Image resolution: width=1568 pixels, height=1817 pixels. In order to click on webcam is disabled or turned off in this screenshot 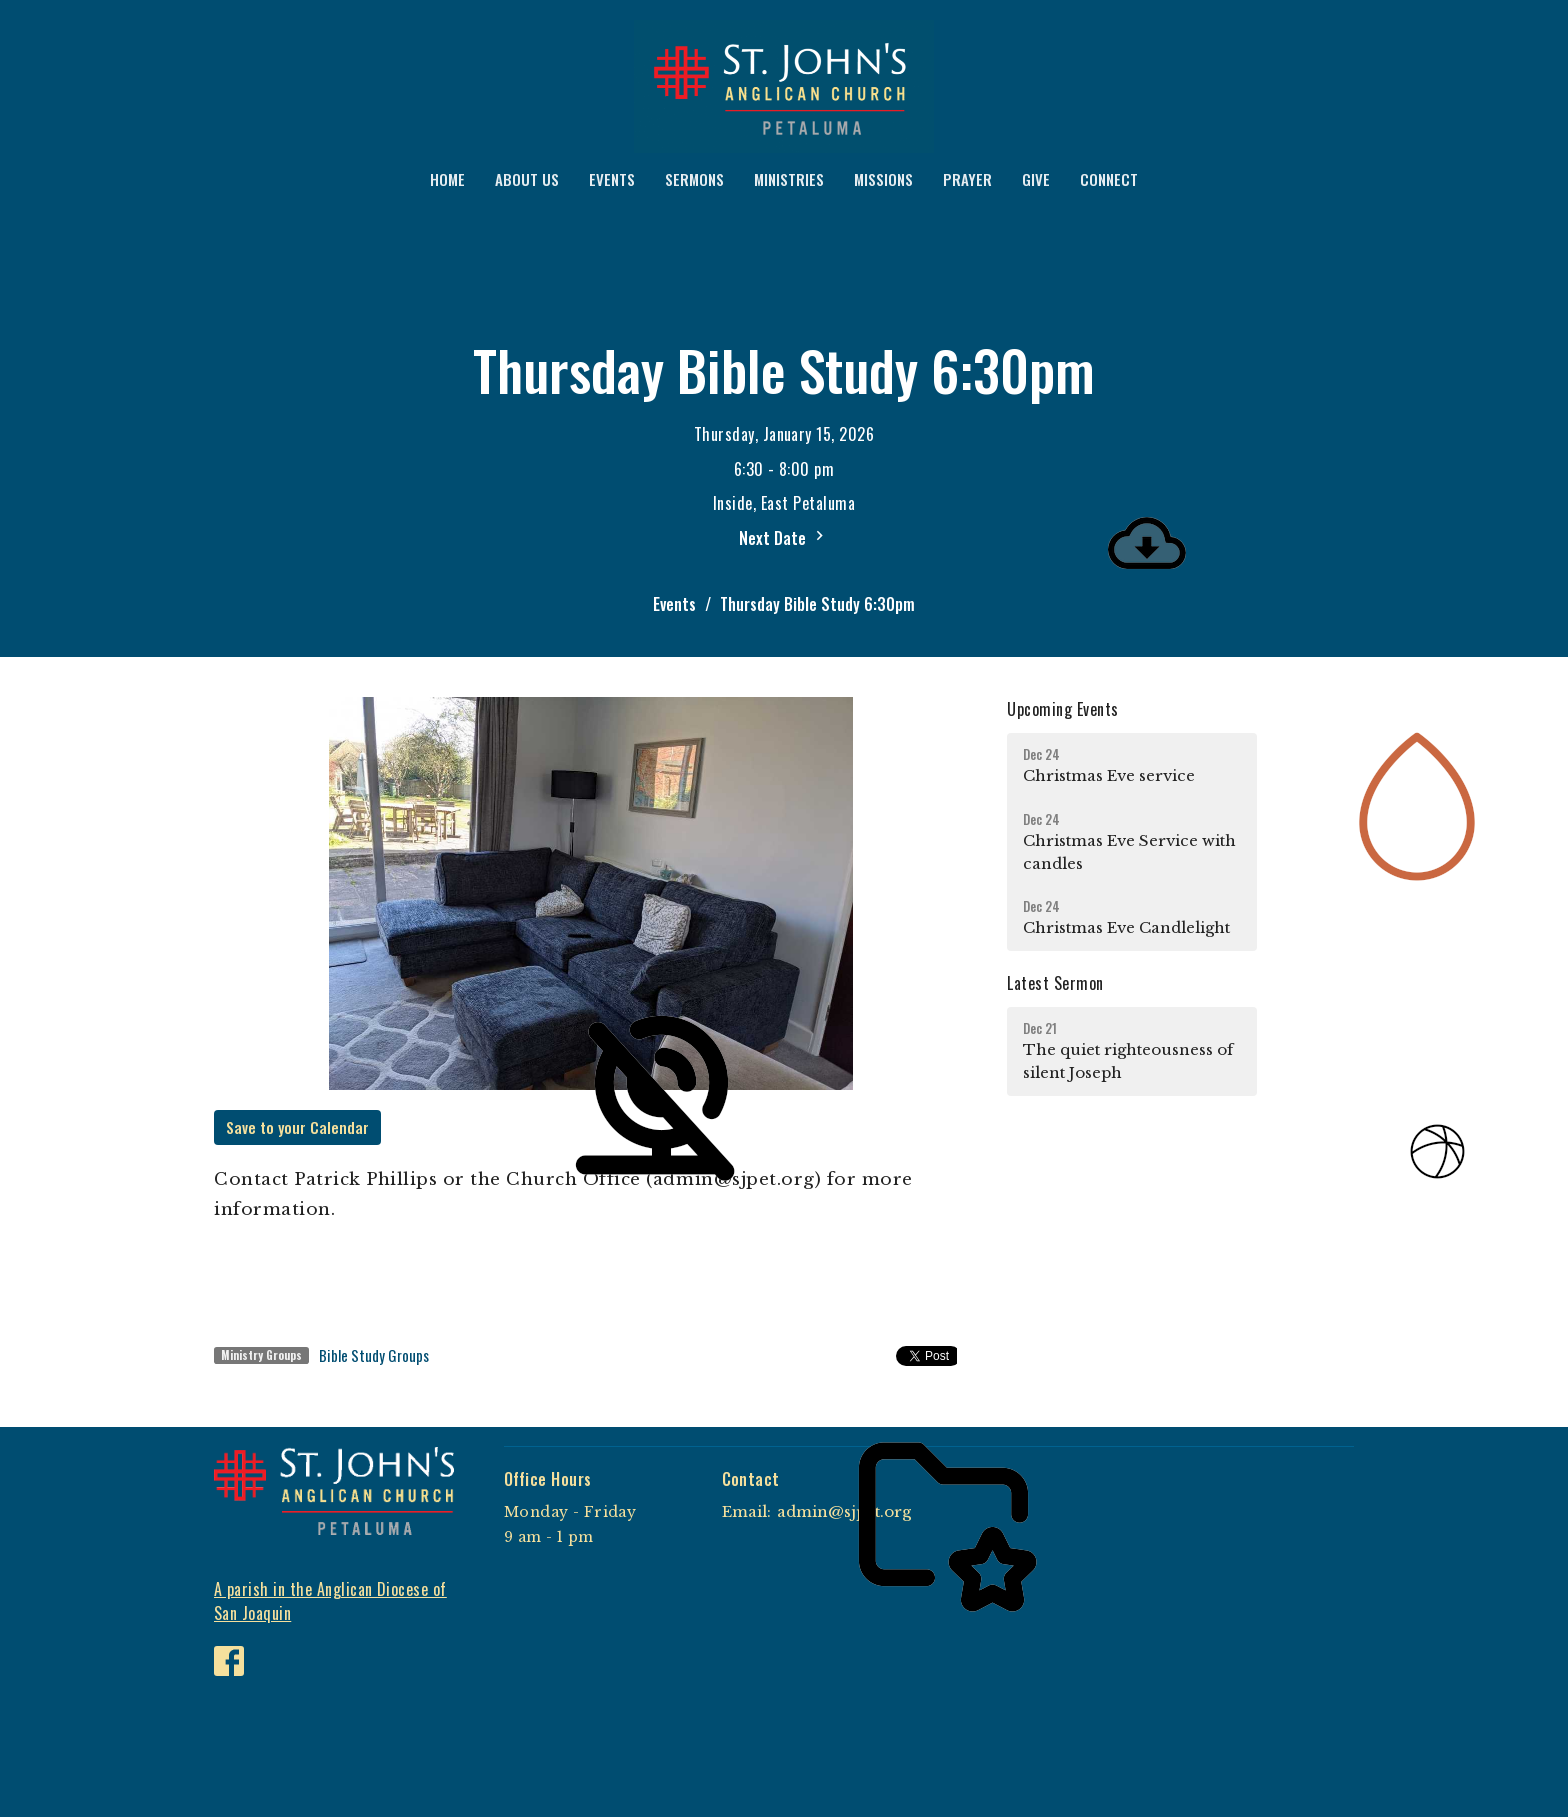, I will do `click(661, 1101)`.